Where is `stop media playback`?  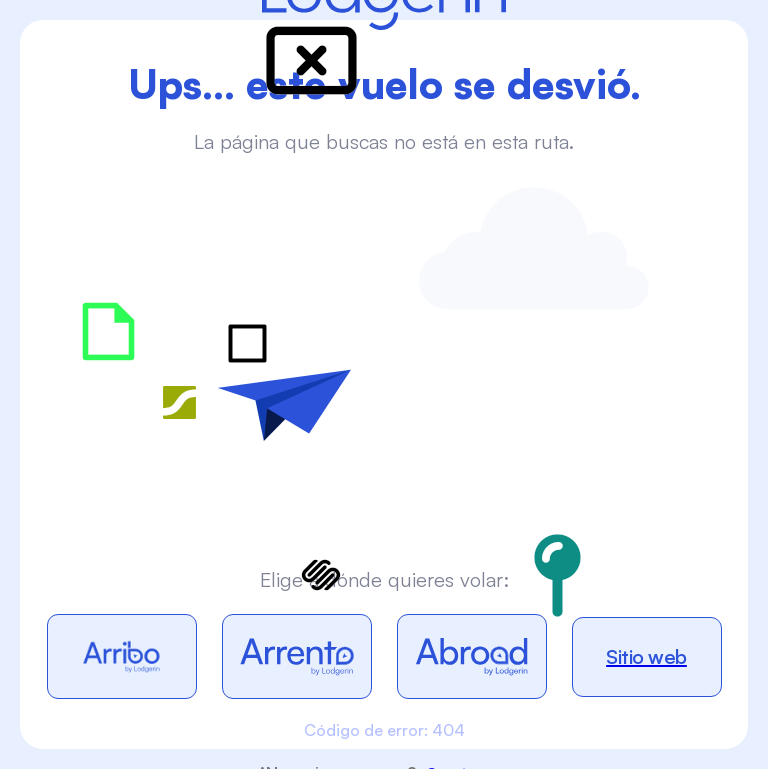
stop media playback is located at coordinates (247, 343).